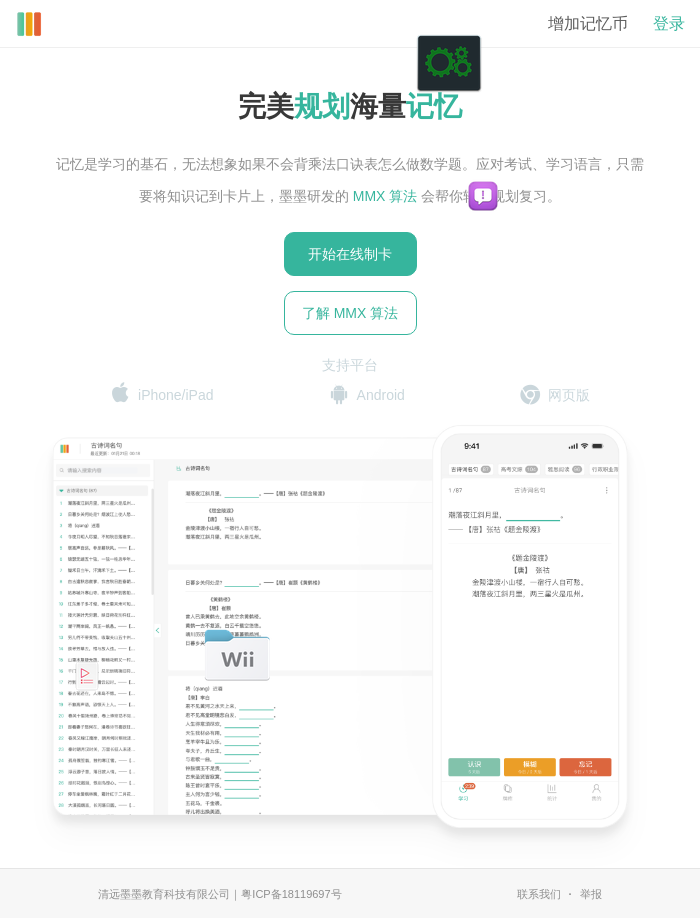 The width and height of the screenshot is (700, 919). What do you see at coordinates (483, 196) in the screenshot?
I see `submit feedback about file syncing issues` at bounding box center [483, 196].